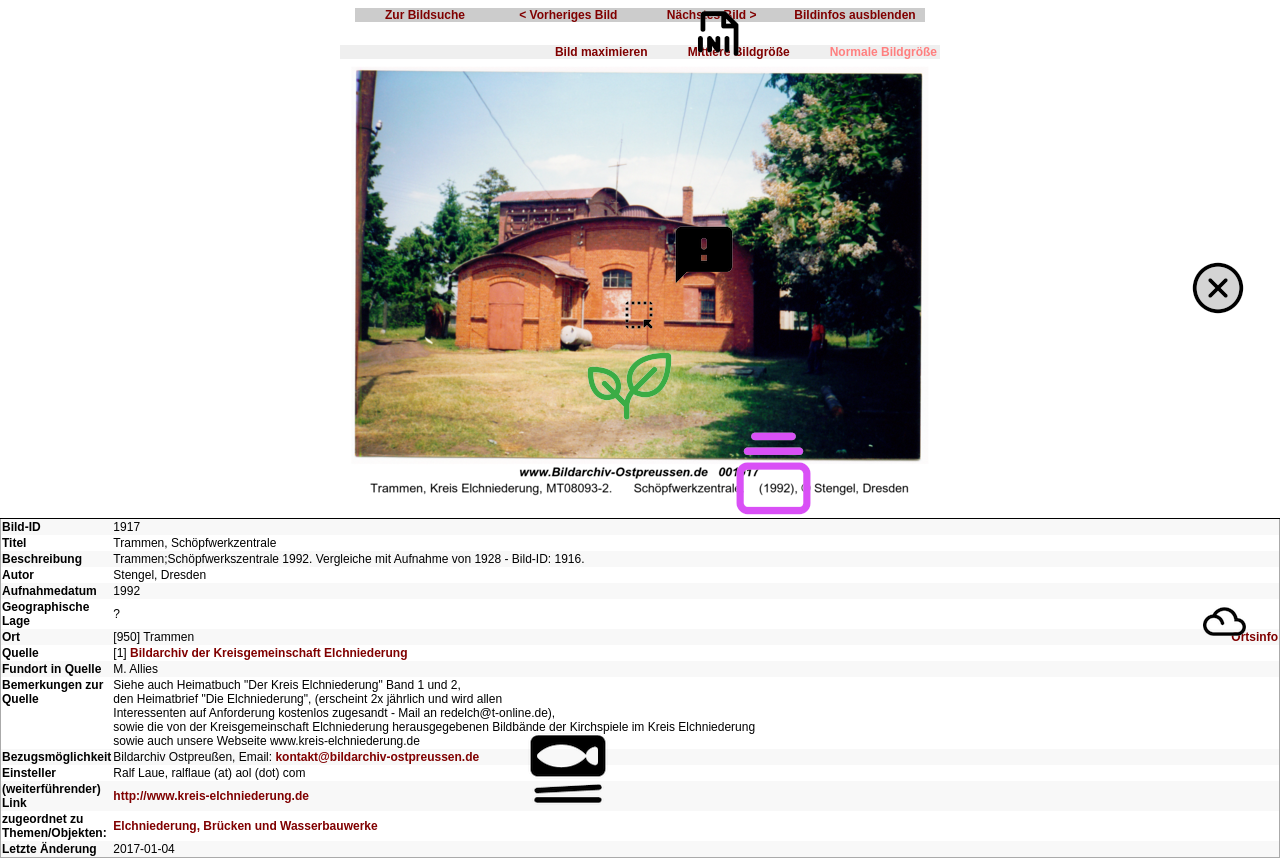  I want to click on indicates cloud storage or services, so click(1224, 621).